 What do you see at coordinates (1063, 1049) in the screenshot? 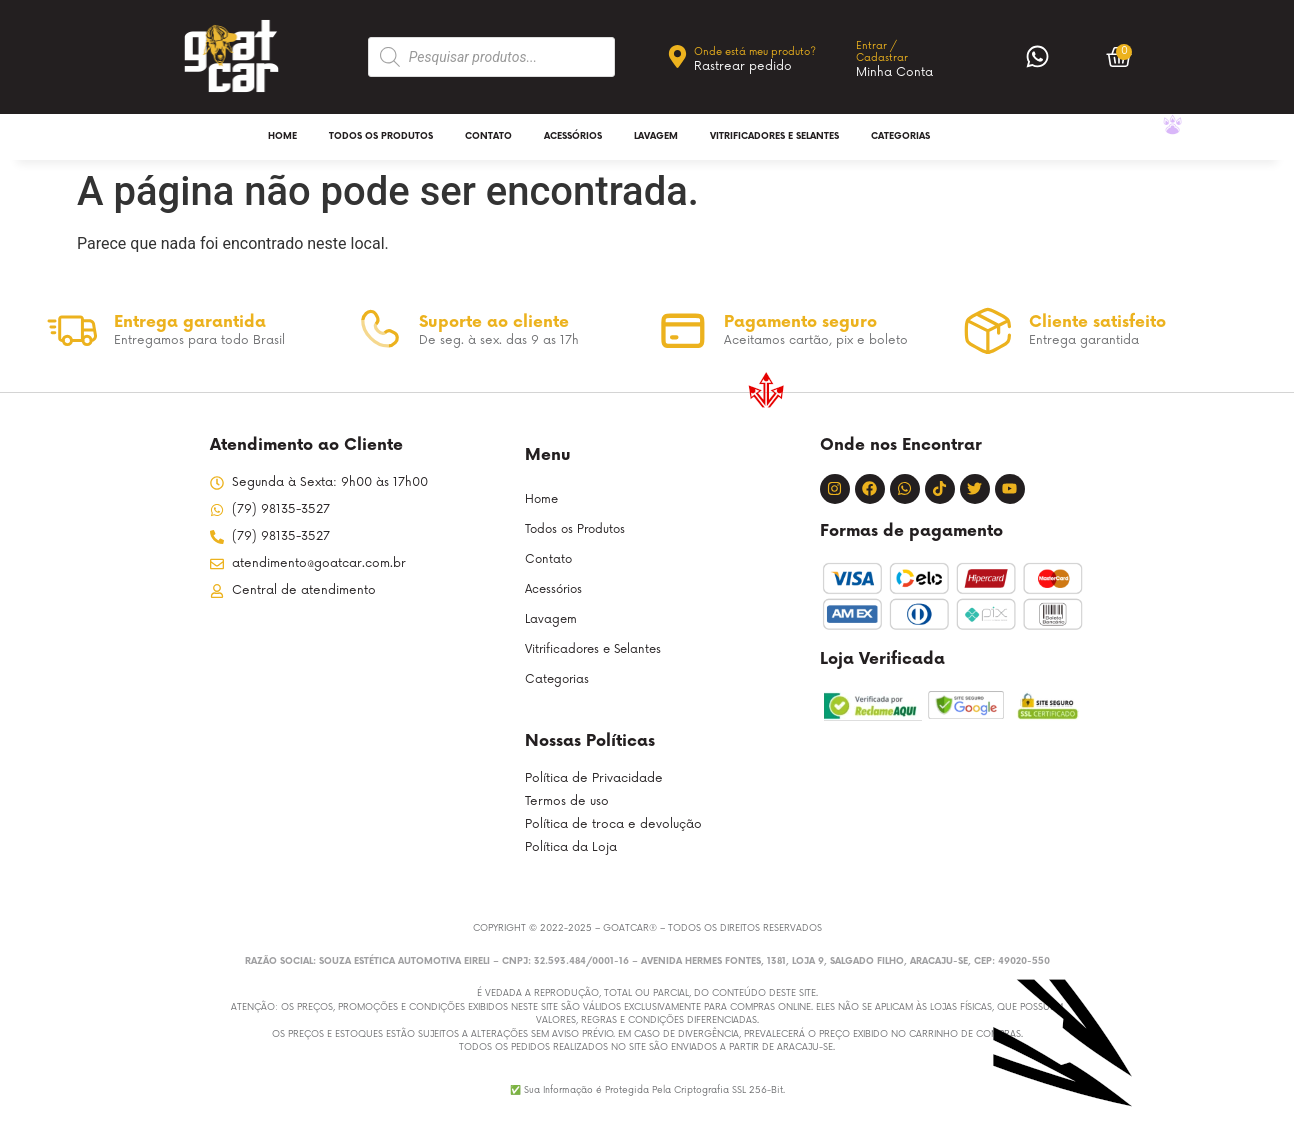
I see `perform a precision attack or critical strike` at bounding box center [1063, 1049].